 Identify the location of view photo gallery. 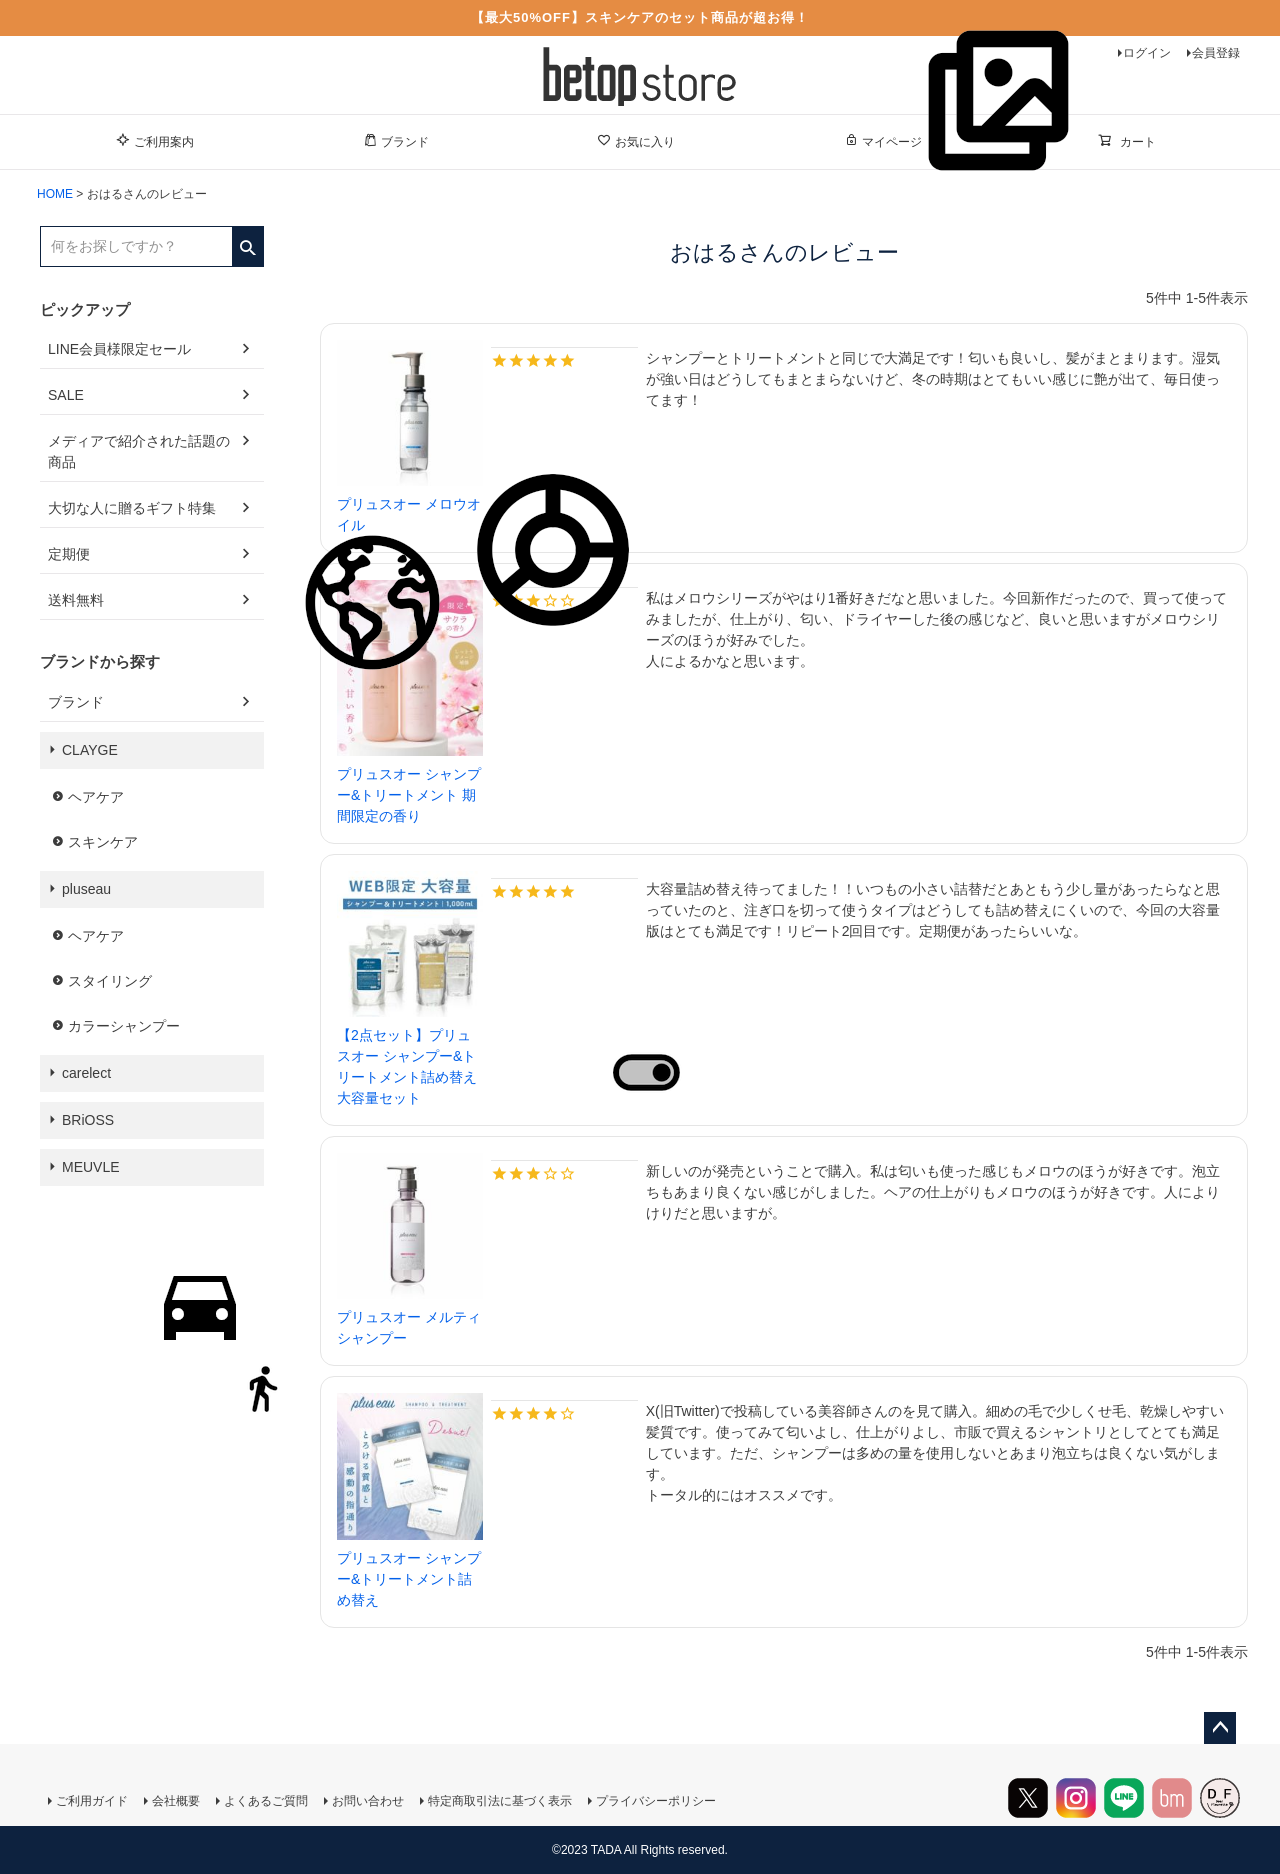
(998, 100).